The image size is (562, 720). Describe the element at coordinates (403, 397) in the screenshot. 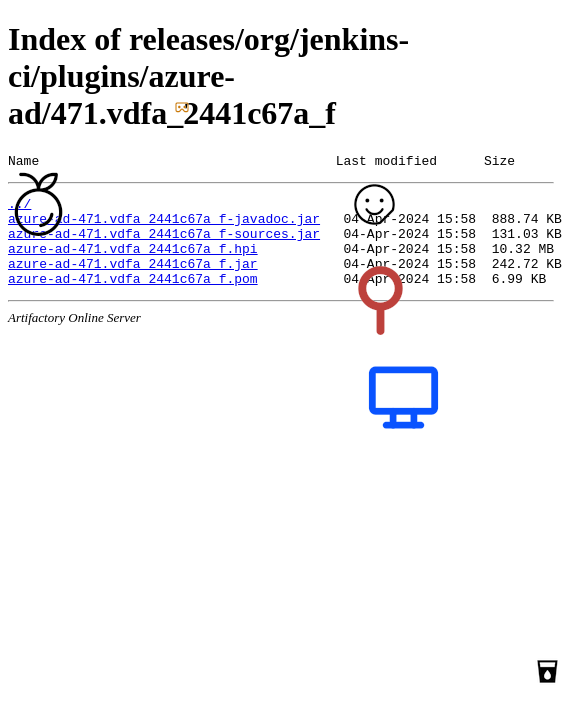

I see `switch to desktop view` at that location.